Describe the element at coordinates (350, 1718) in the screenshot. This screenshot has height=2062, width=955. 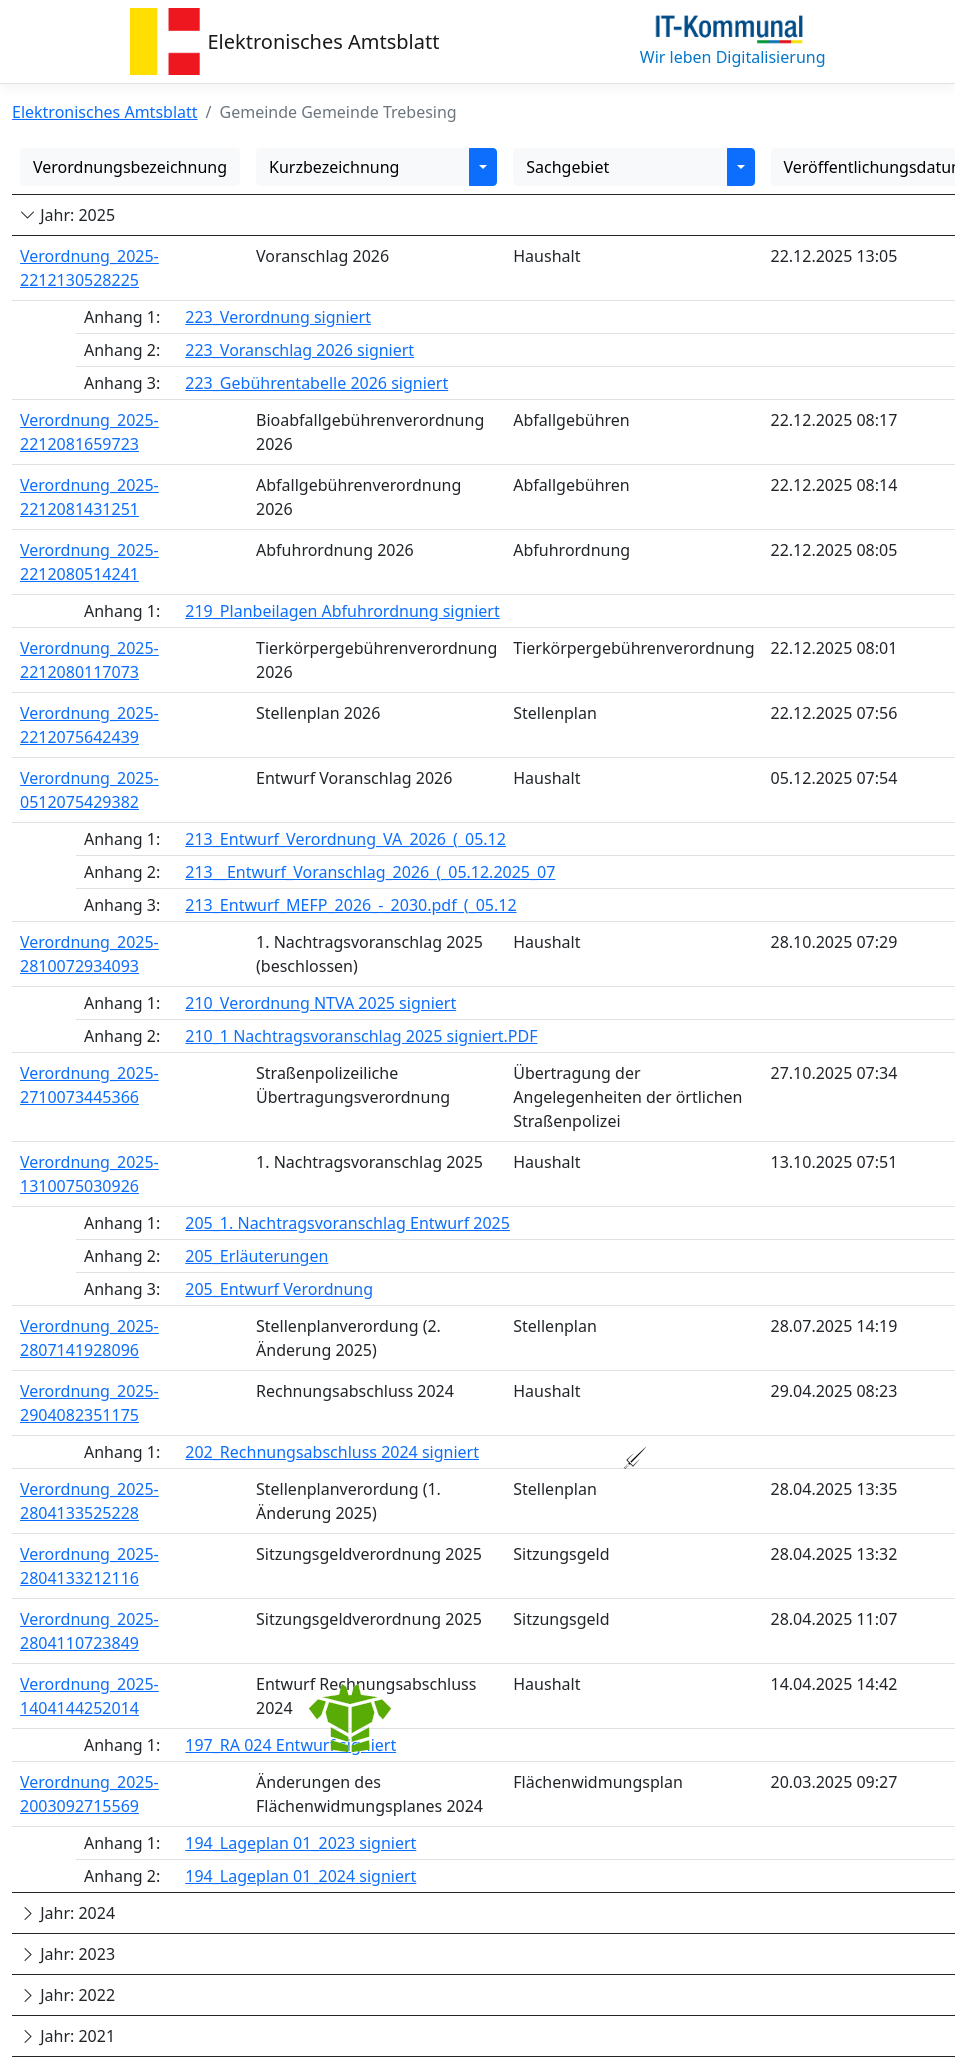
I see `equip shoulder armor to your character` at that location.